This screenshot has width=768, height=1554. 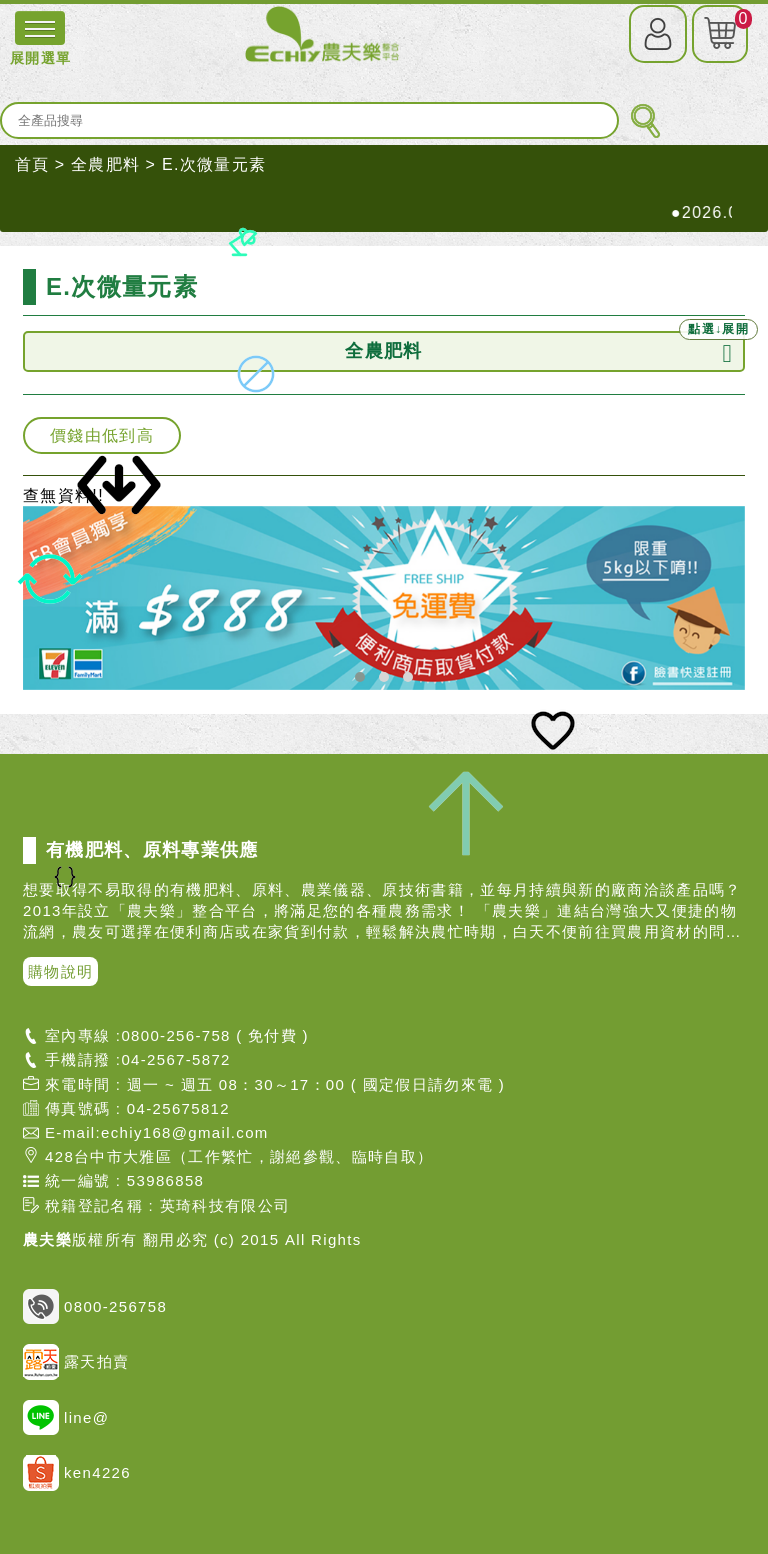 I want to click on empty placeholder icon for spacing or alignment, so click(x=633, y=1471).